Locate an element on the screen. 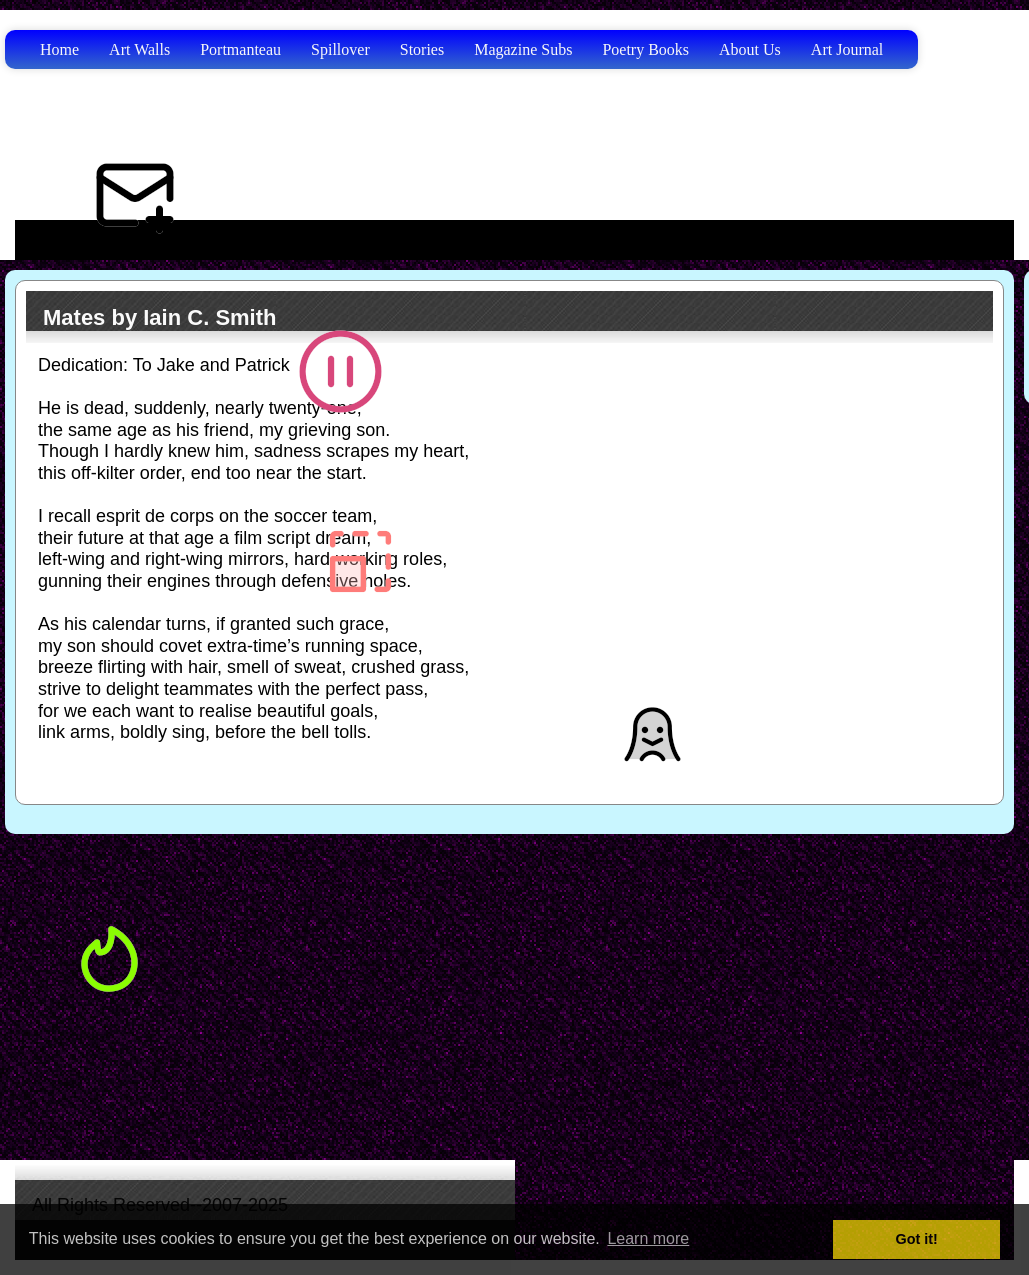 The width and height of the screenshot is (1029, 1275). compose a new email is located at coordinates (135, 195).